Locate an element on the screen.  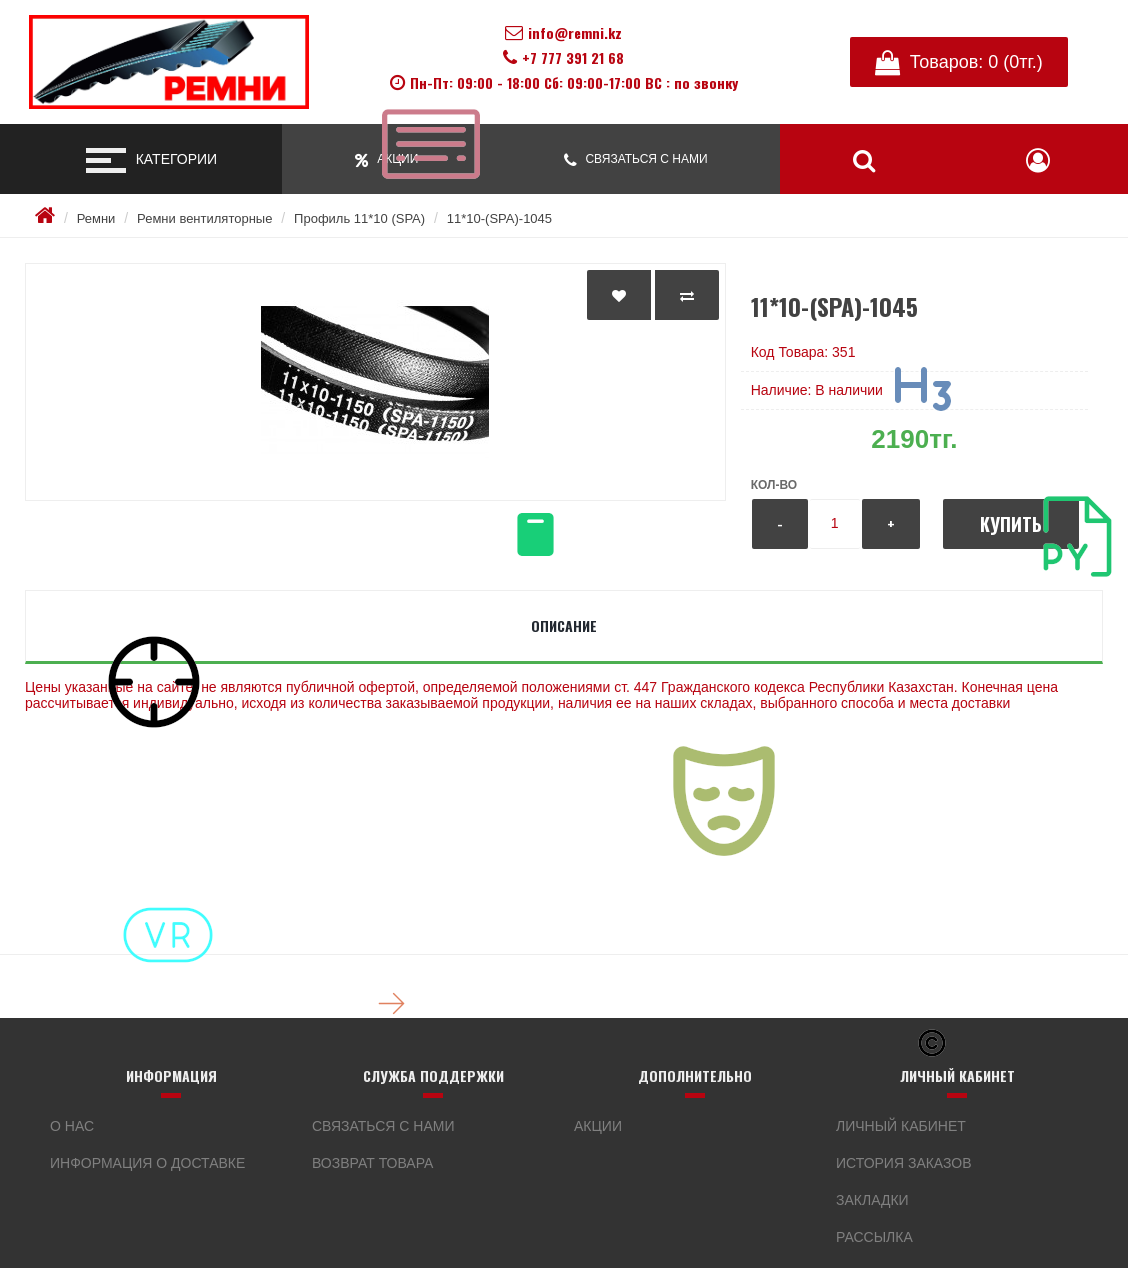
tablet device with speaker is located at coordinates (535, 534).